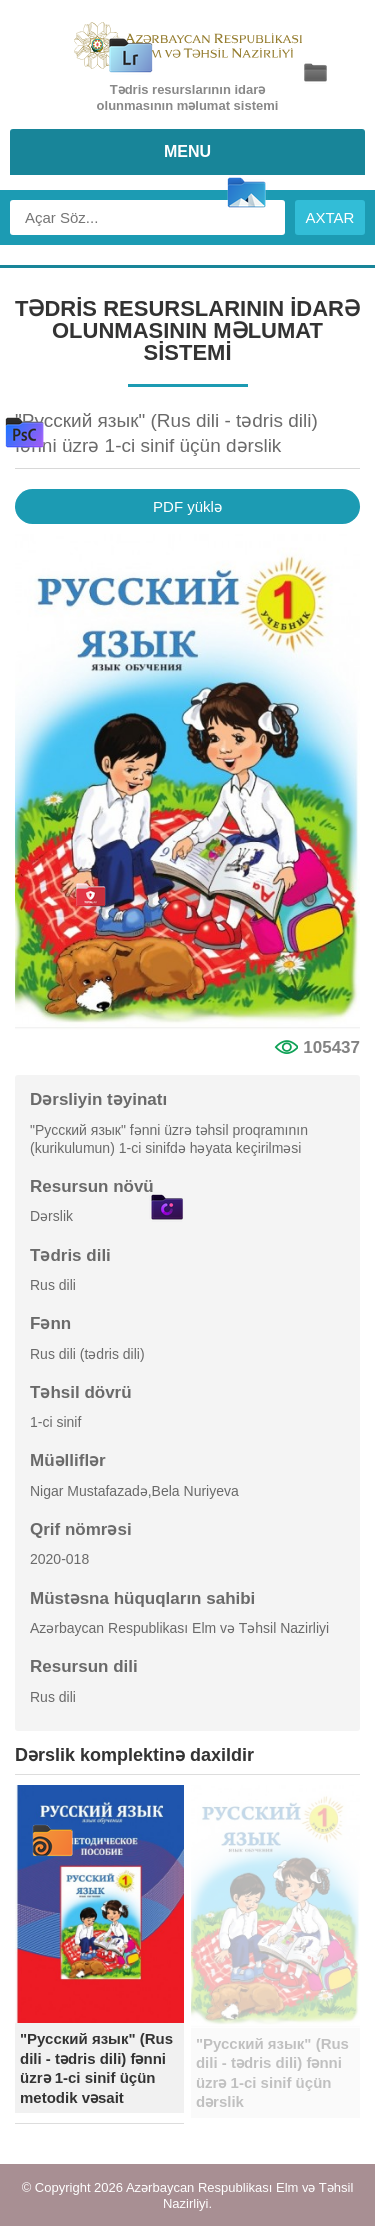  Describe the element at coordinates (52, 1841) in the screenshot. I see `open houdini project files folder` at that location.